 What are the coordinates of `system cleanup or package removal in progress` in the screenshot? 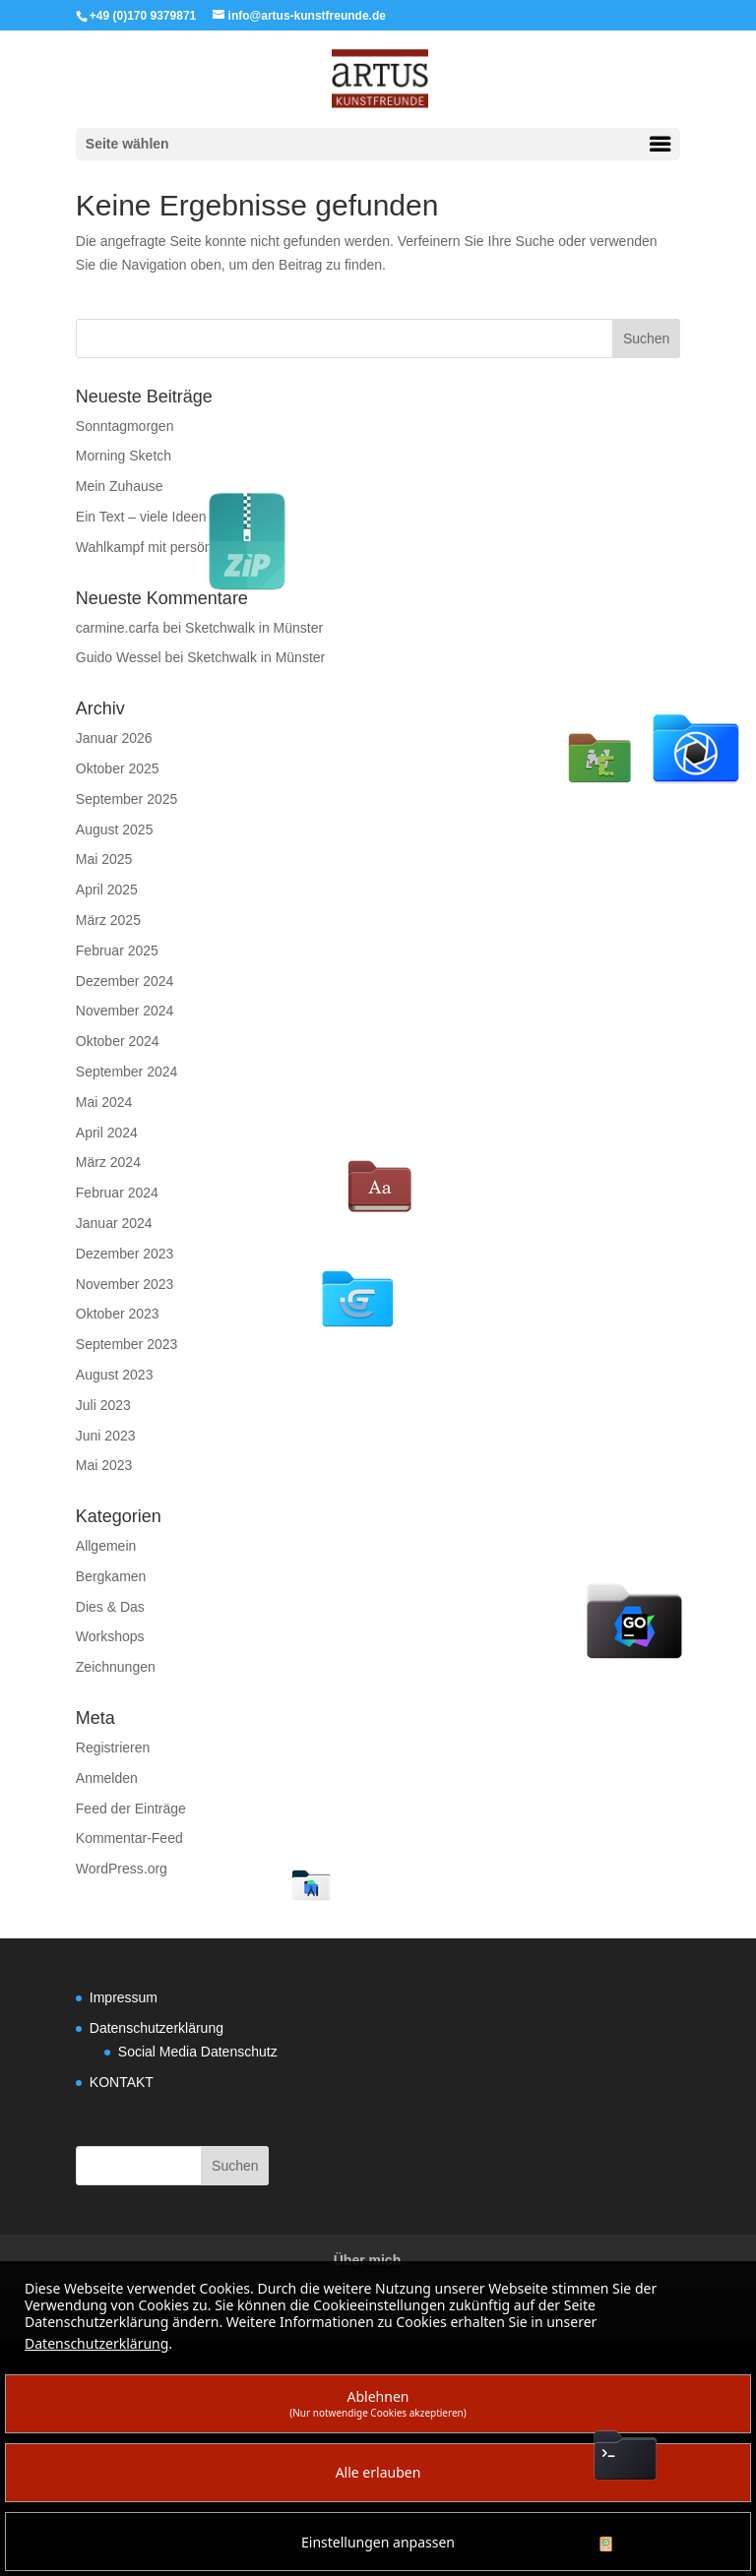 It's located at (605, 2544).